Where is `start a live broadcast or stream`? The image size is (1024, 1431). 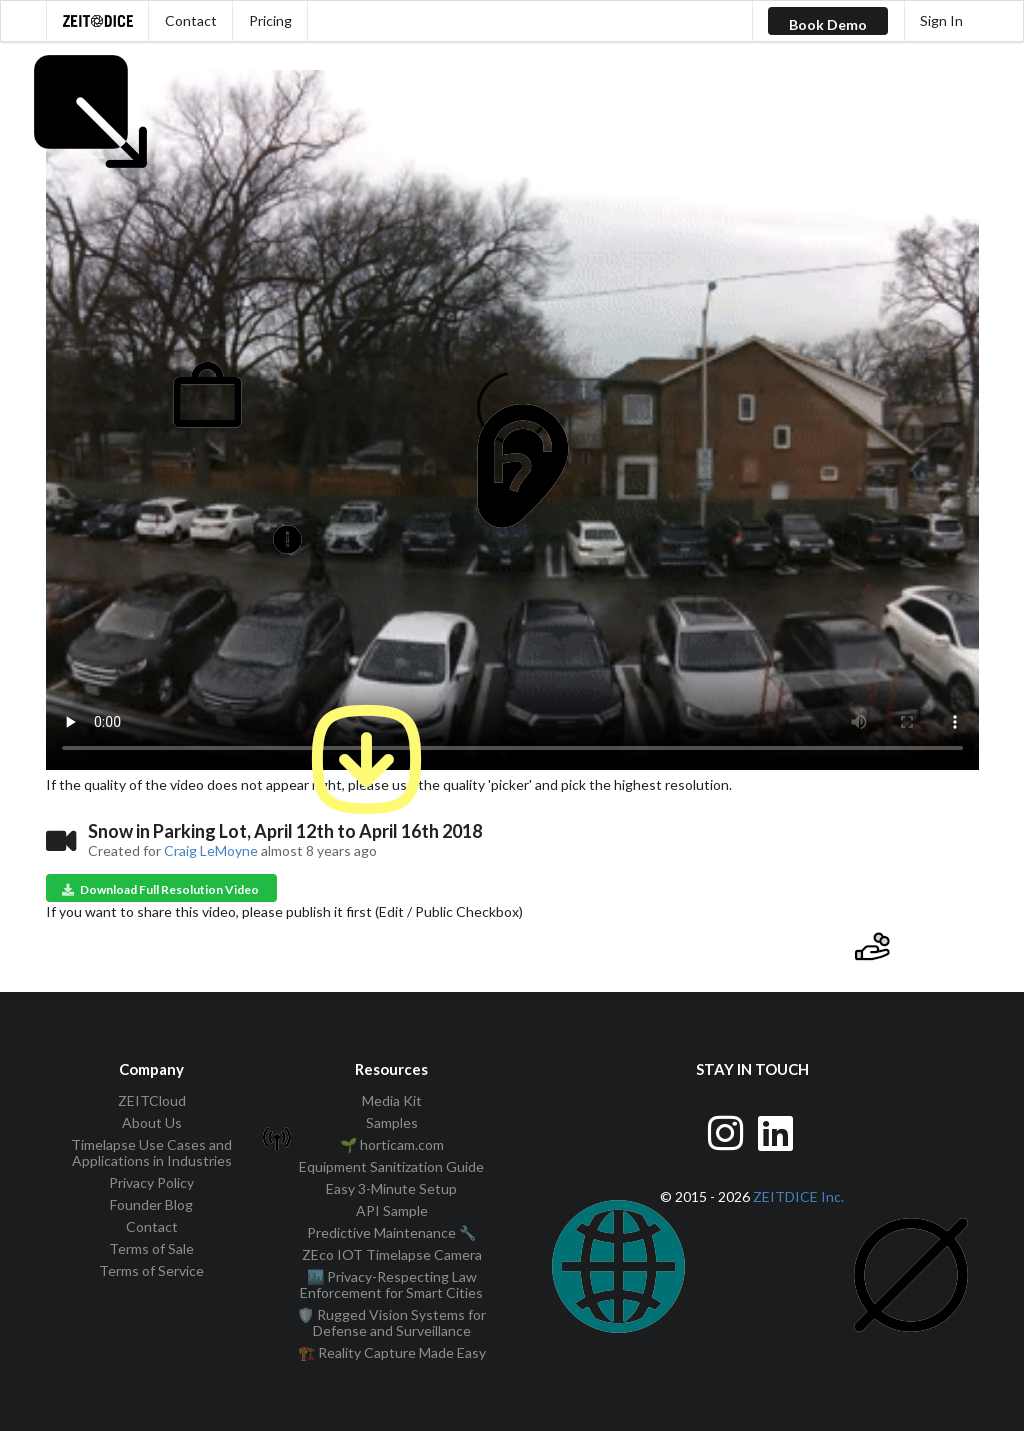
start a live broadcast or stream is located at coordinates (277, 1139).